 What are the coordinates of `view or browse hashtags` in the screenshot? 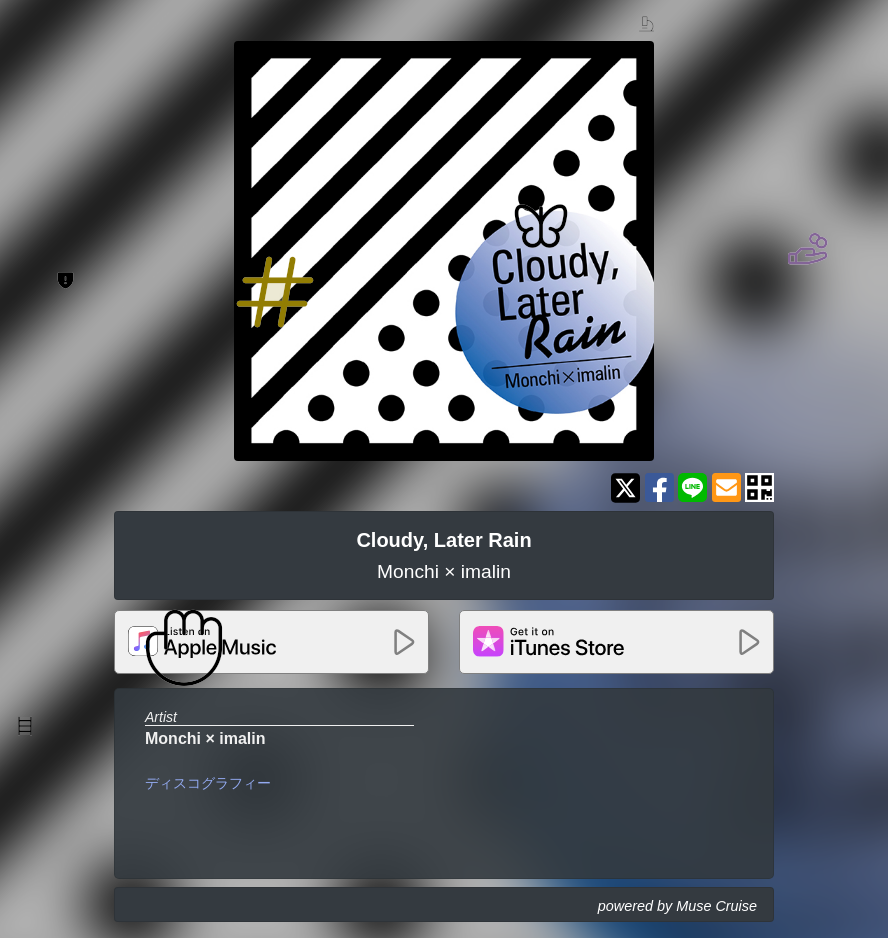 It's located at (275, 292).